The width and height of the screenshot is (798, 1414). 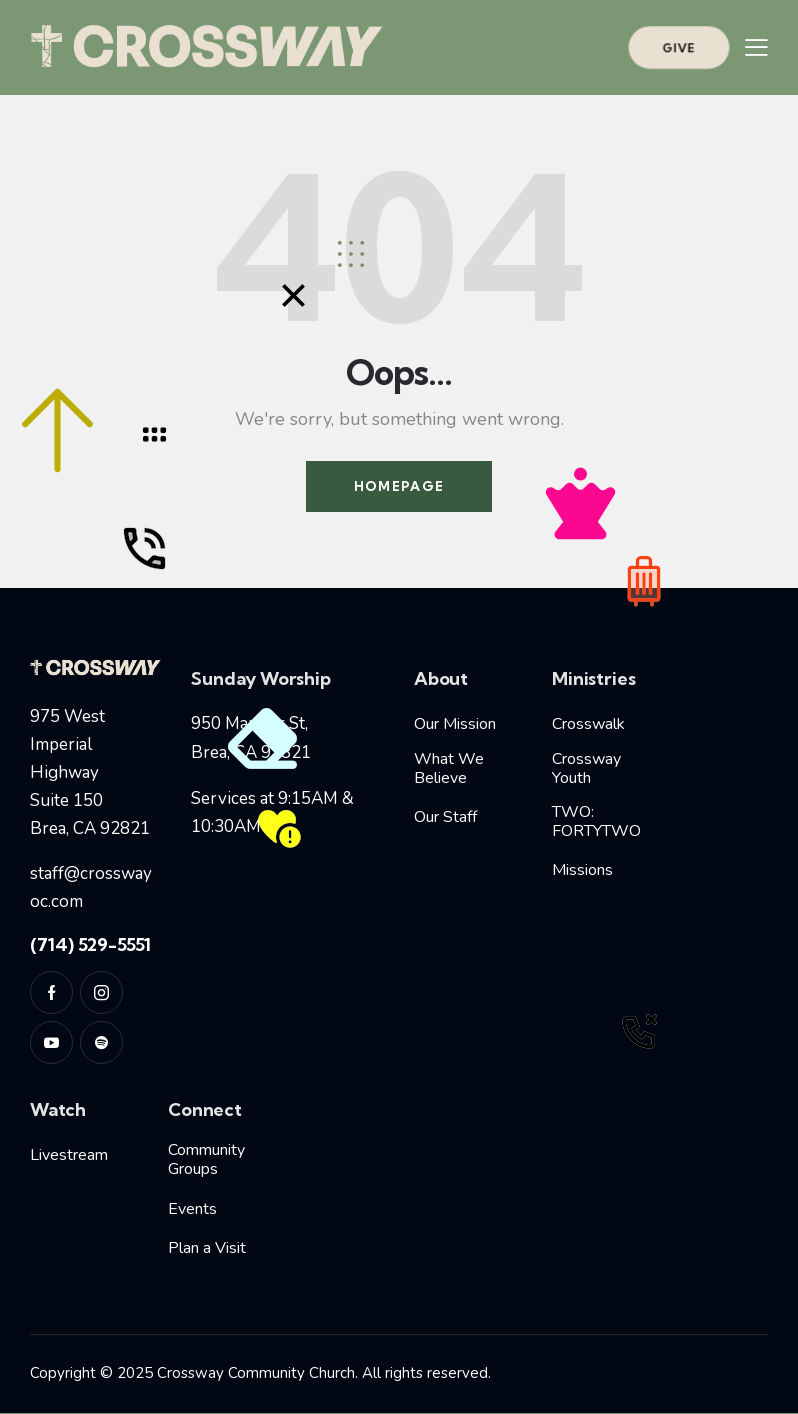 What do you see at coordinates (264, 740) in the screenshot?
I see `erase or clear content` at bounding box center [264, 740].